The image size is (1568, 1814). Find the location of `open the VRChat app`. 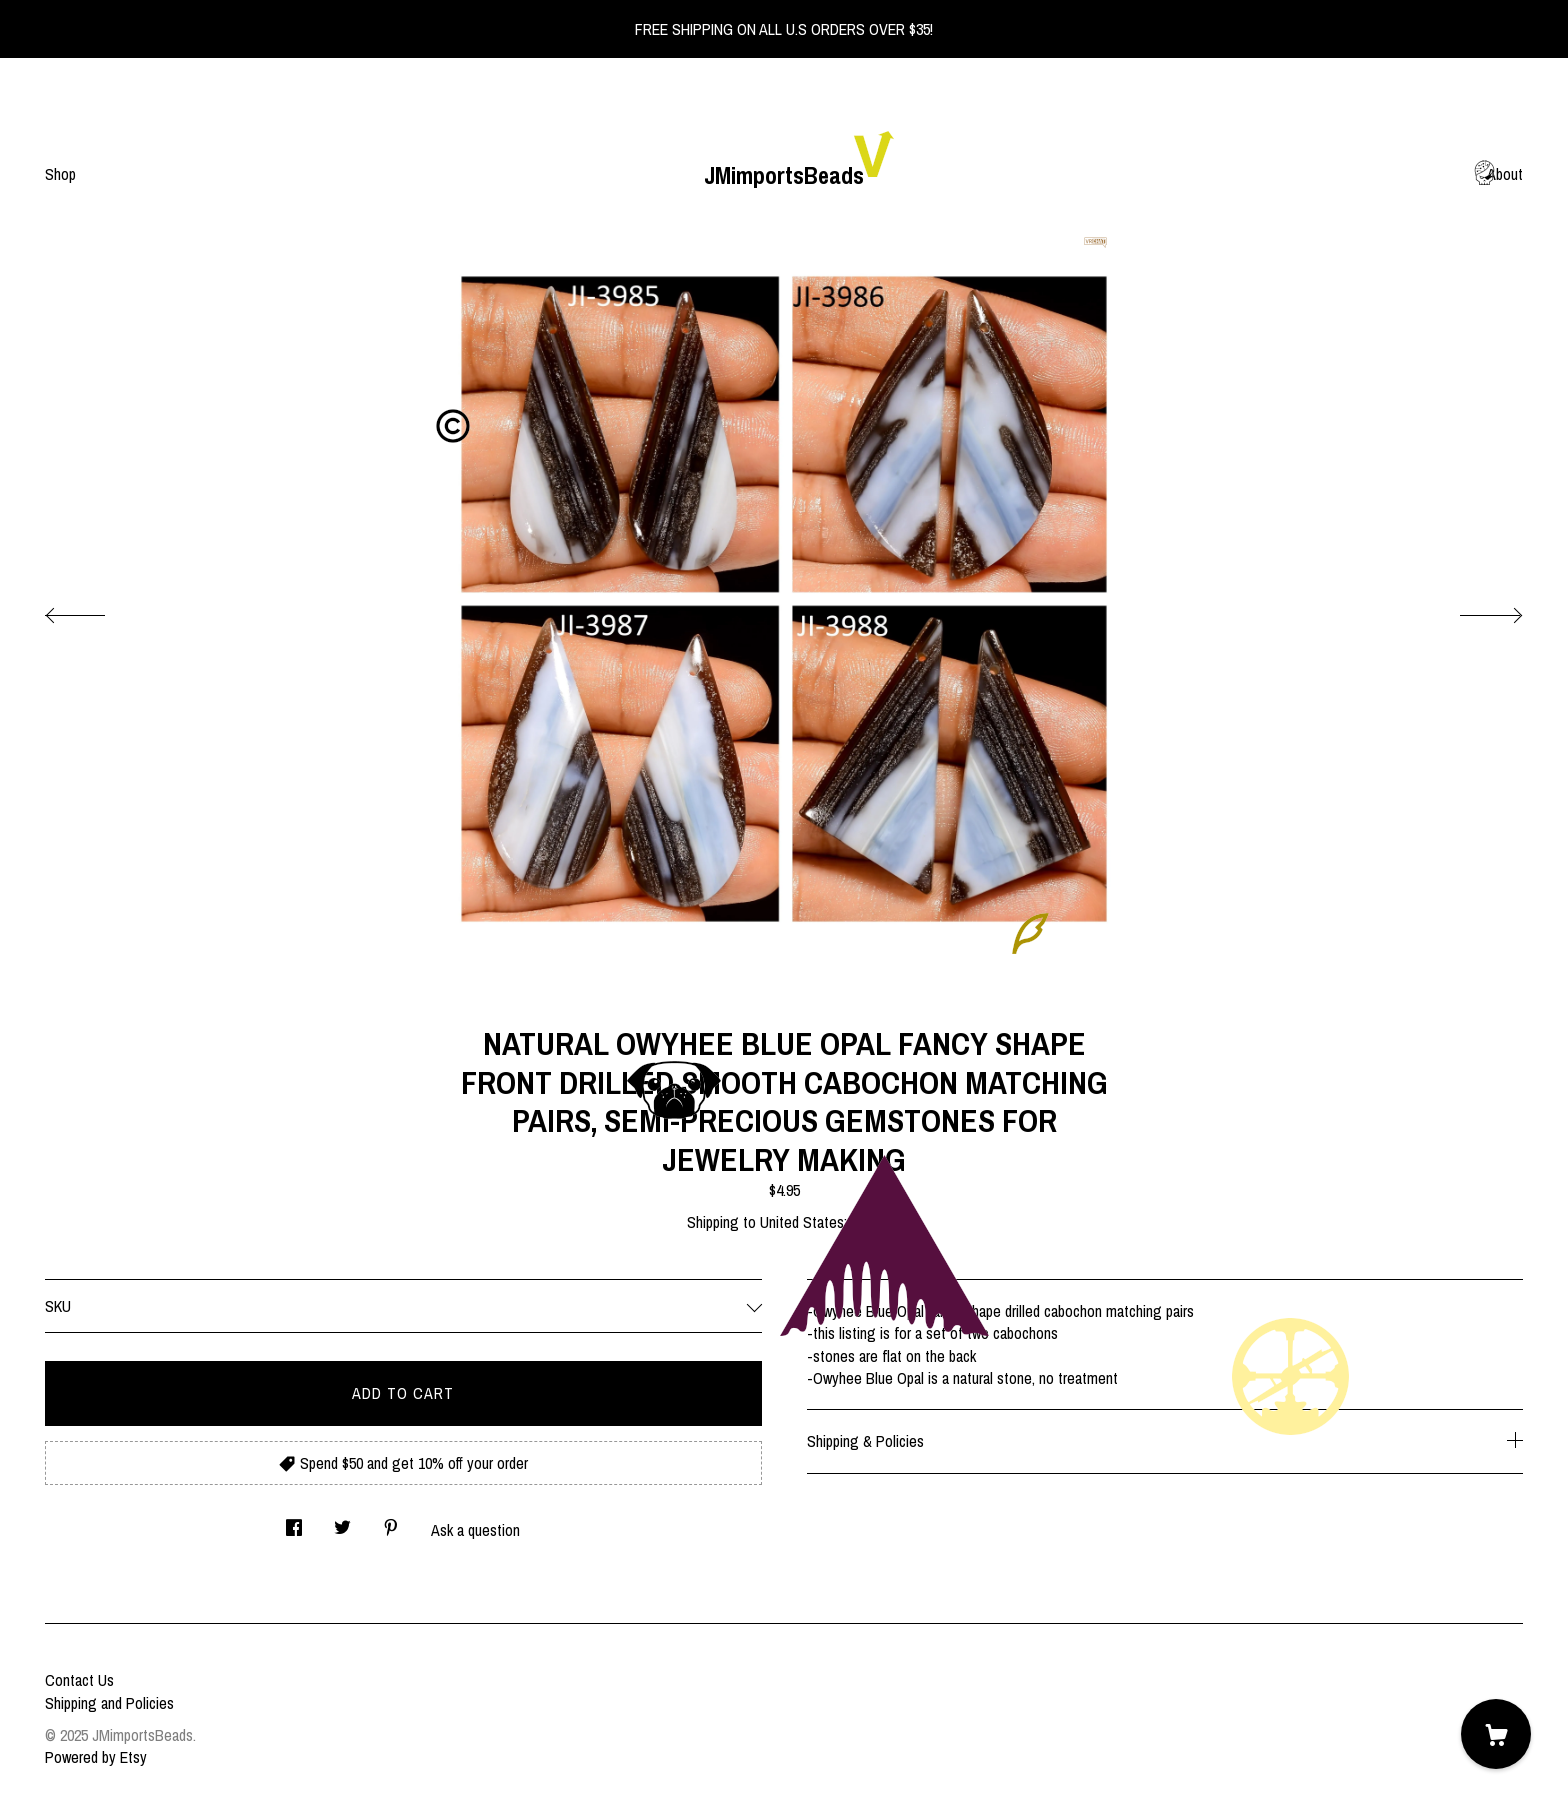

open the VRChat app is located at coordinates (1095, 242).